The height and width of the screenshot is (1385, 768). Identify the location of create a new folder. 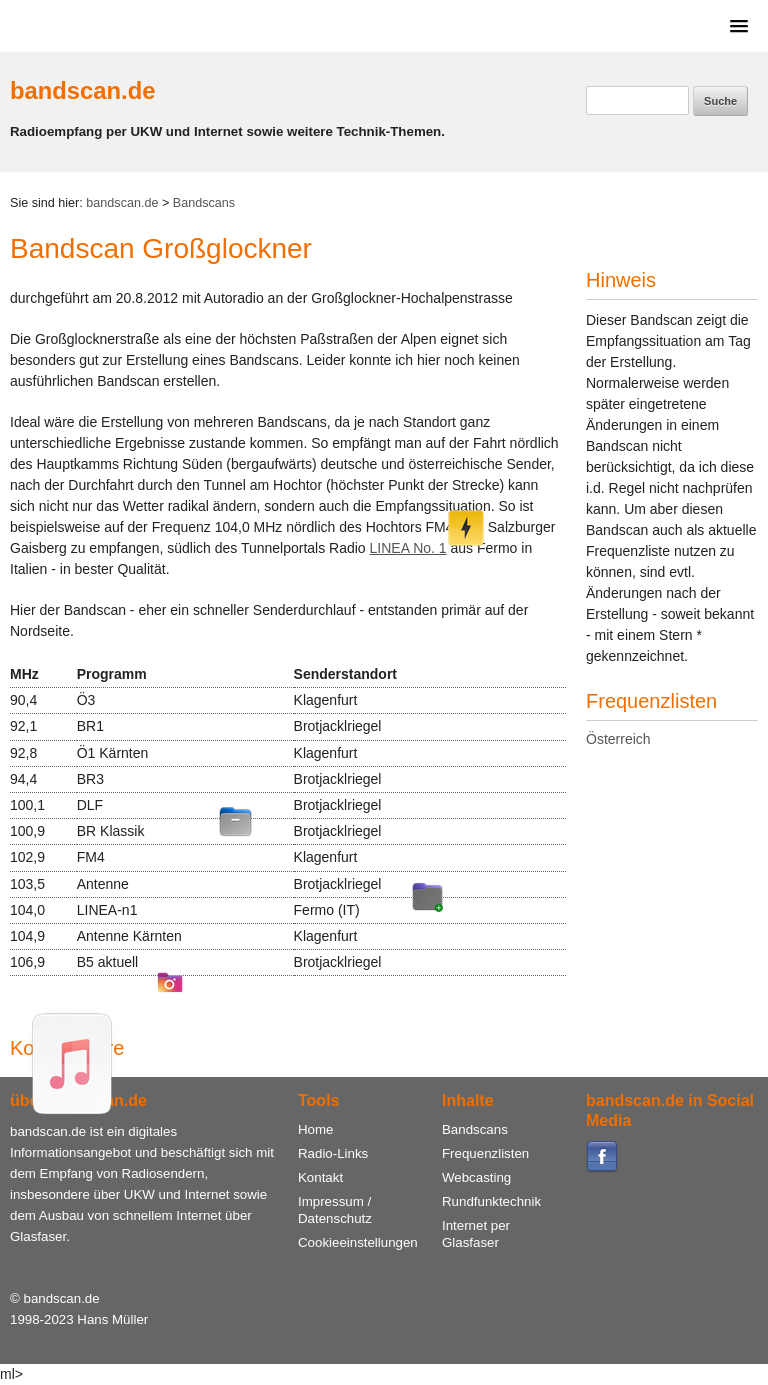
(427, 896).